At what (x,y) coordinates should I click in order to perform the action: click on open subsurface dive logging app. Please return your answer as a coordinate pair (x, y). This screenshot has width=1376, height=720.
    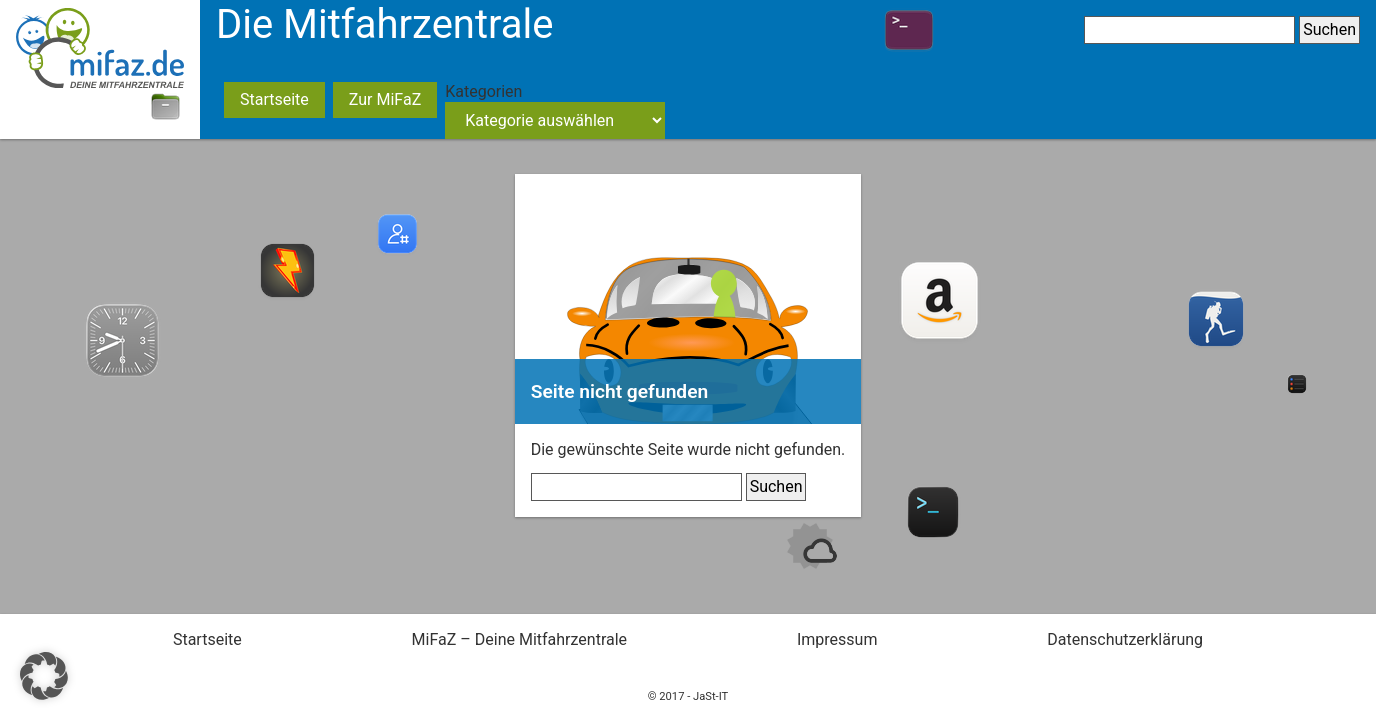
    Looking at the image, I should click on (1216, 319).